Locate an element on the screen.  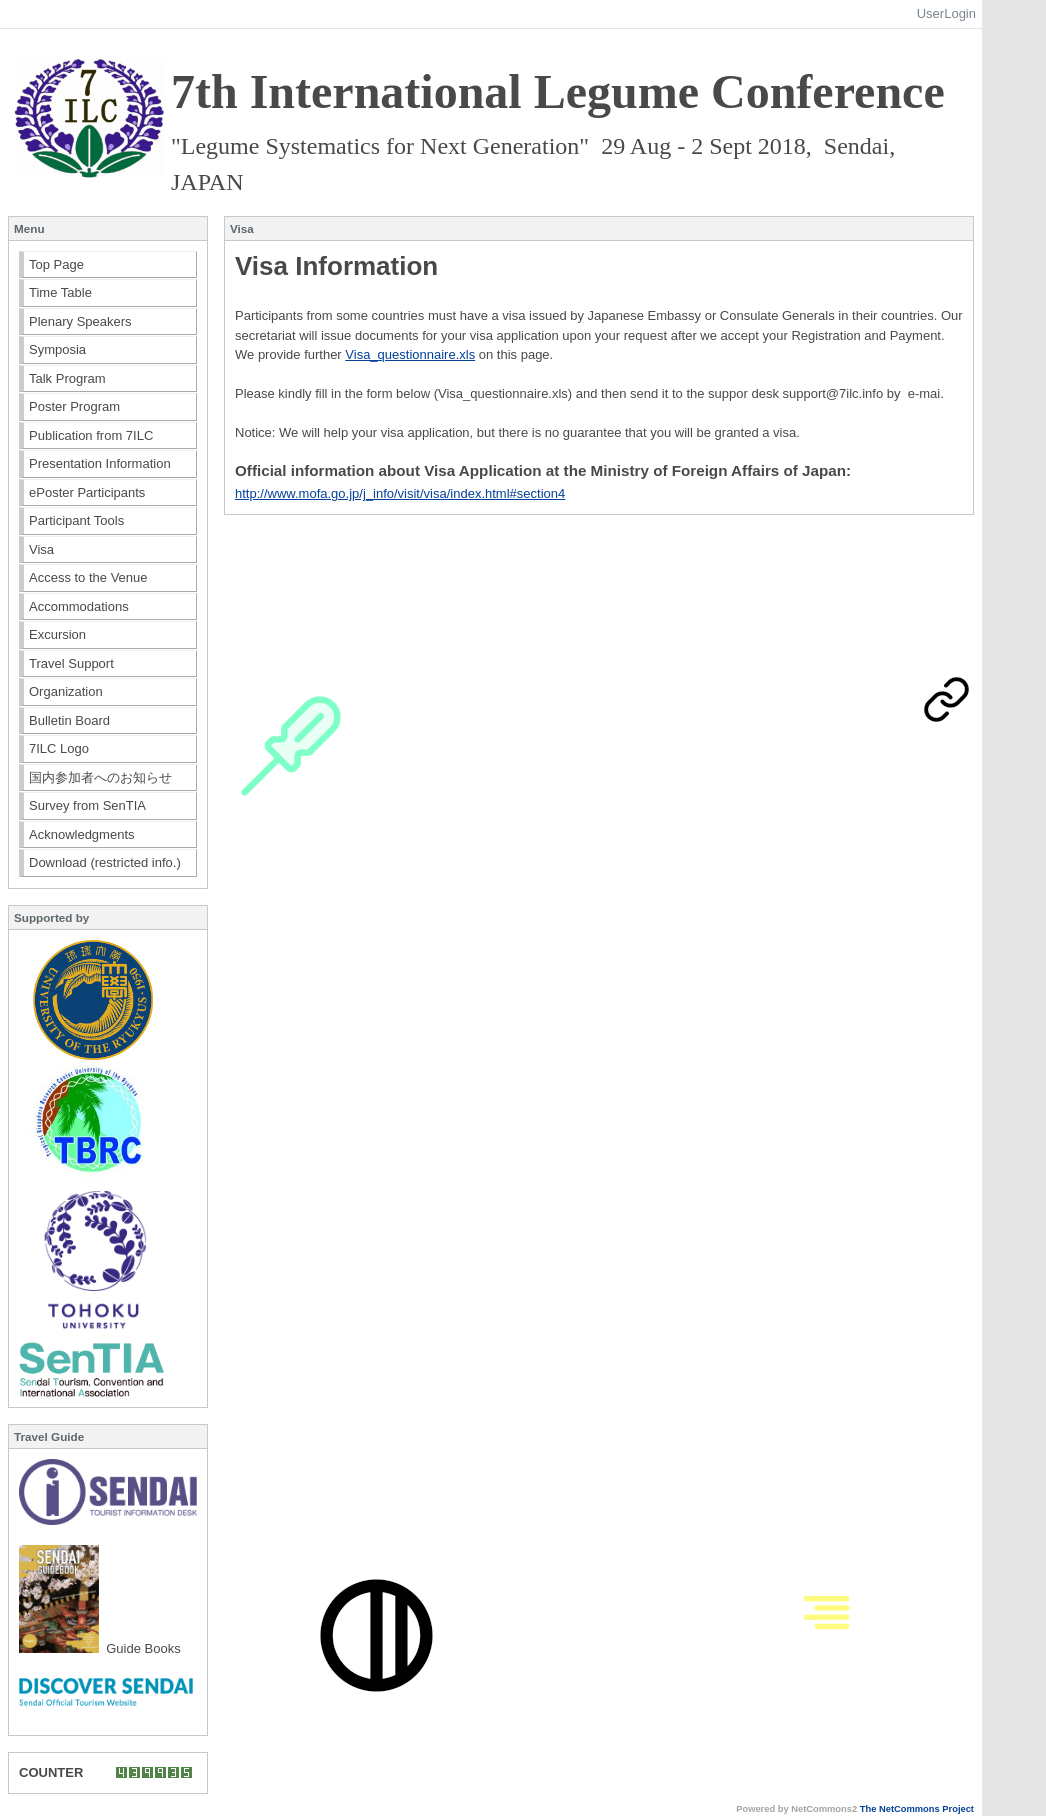
toggle between light and dark mode is located at coordinates (376, 1635).